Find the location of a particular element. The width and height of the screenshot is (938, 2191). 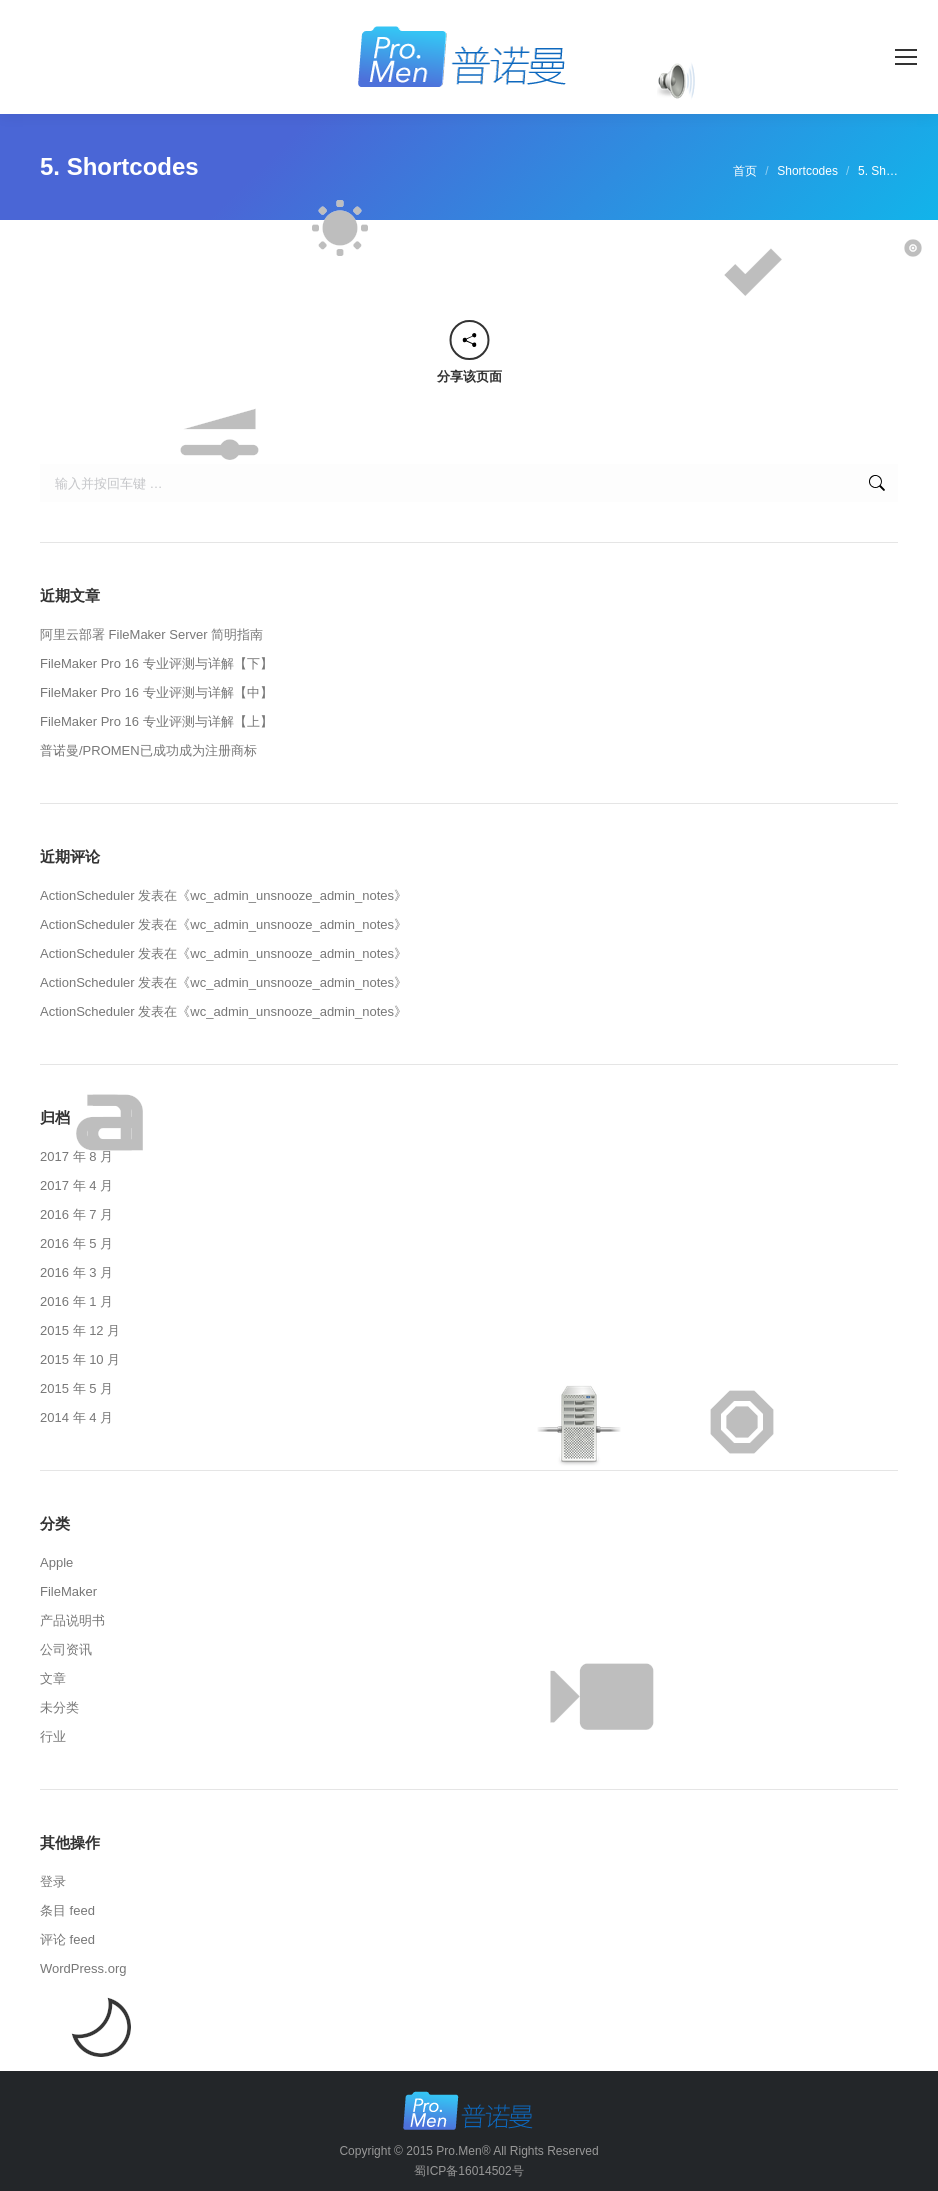

access network server settings is located at coordinates (579, 1425).